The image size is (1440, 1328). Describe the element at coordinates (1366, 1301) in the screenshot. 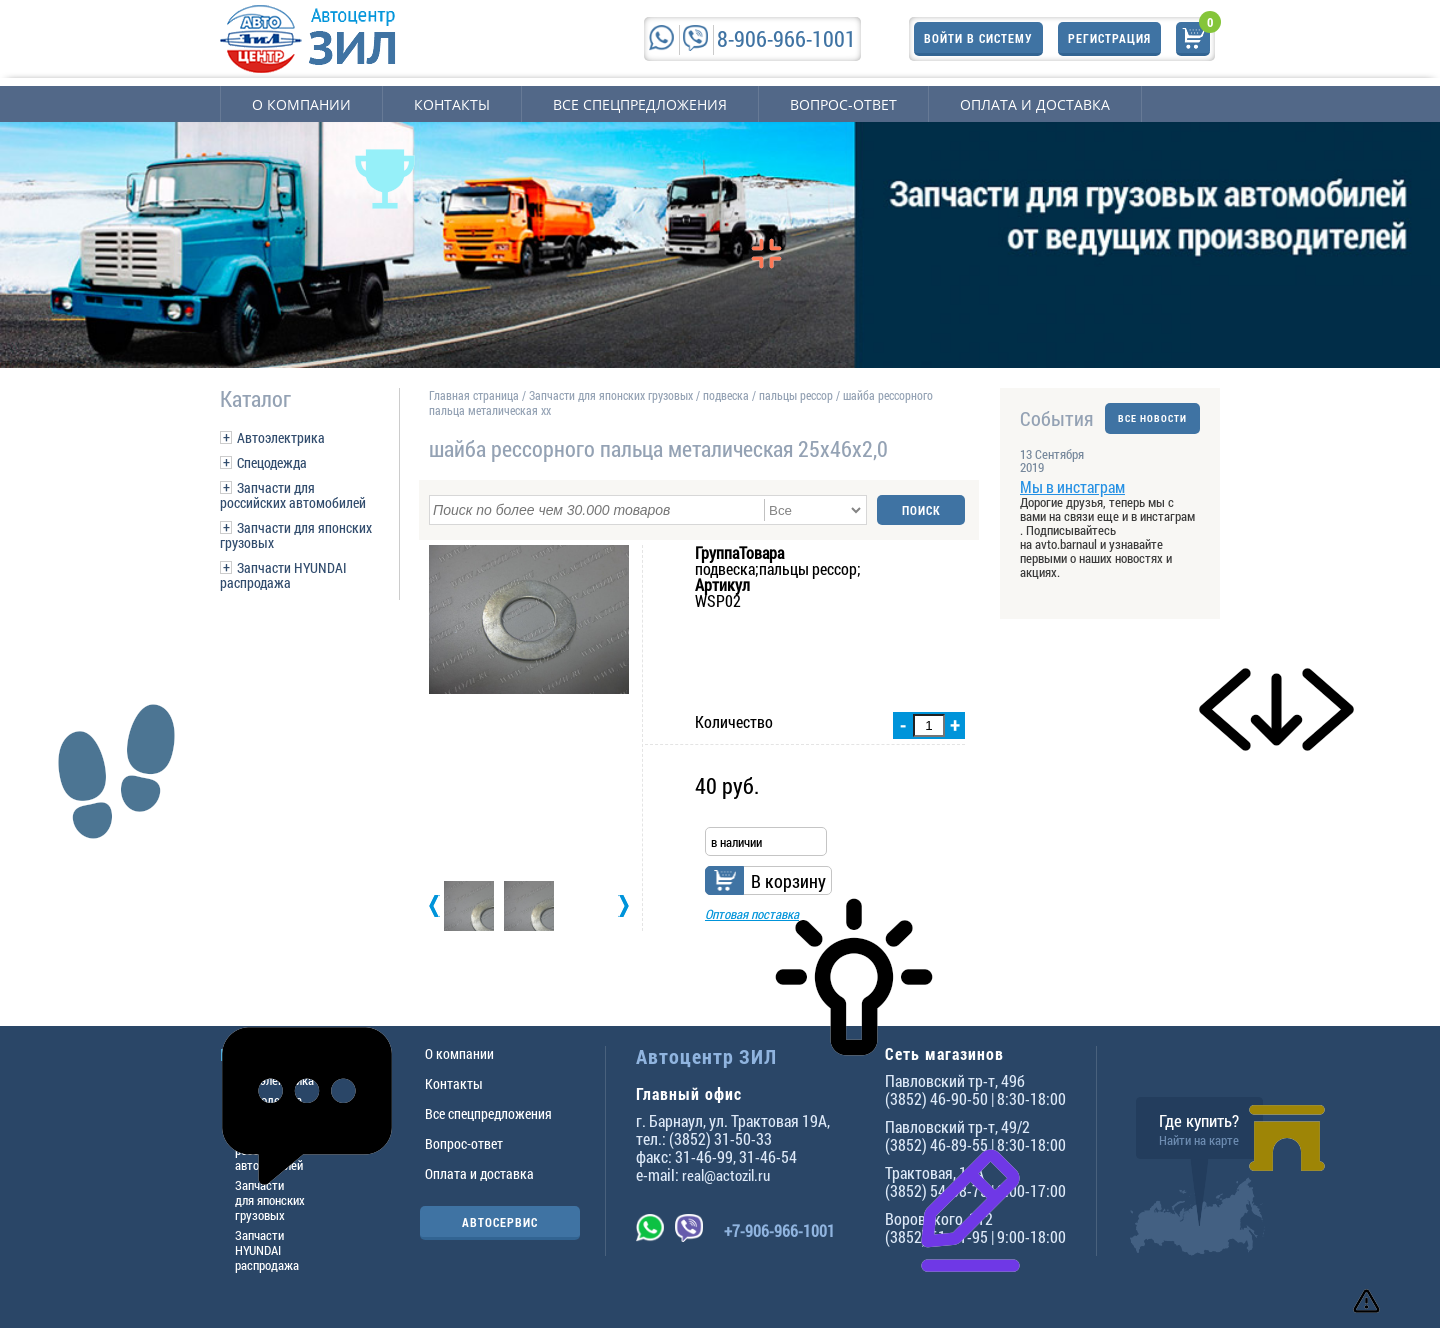

I see `indicates a warning or alert status` at that location.